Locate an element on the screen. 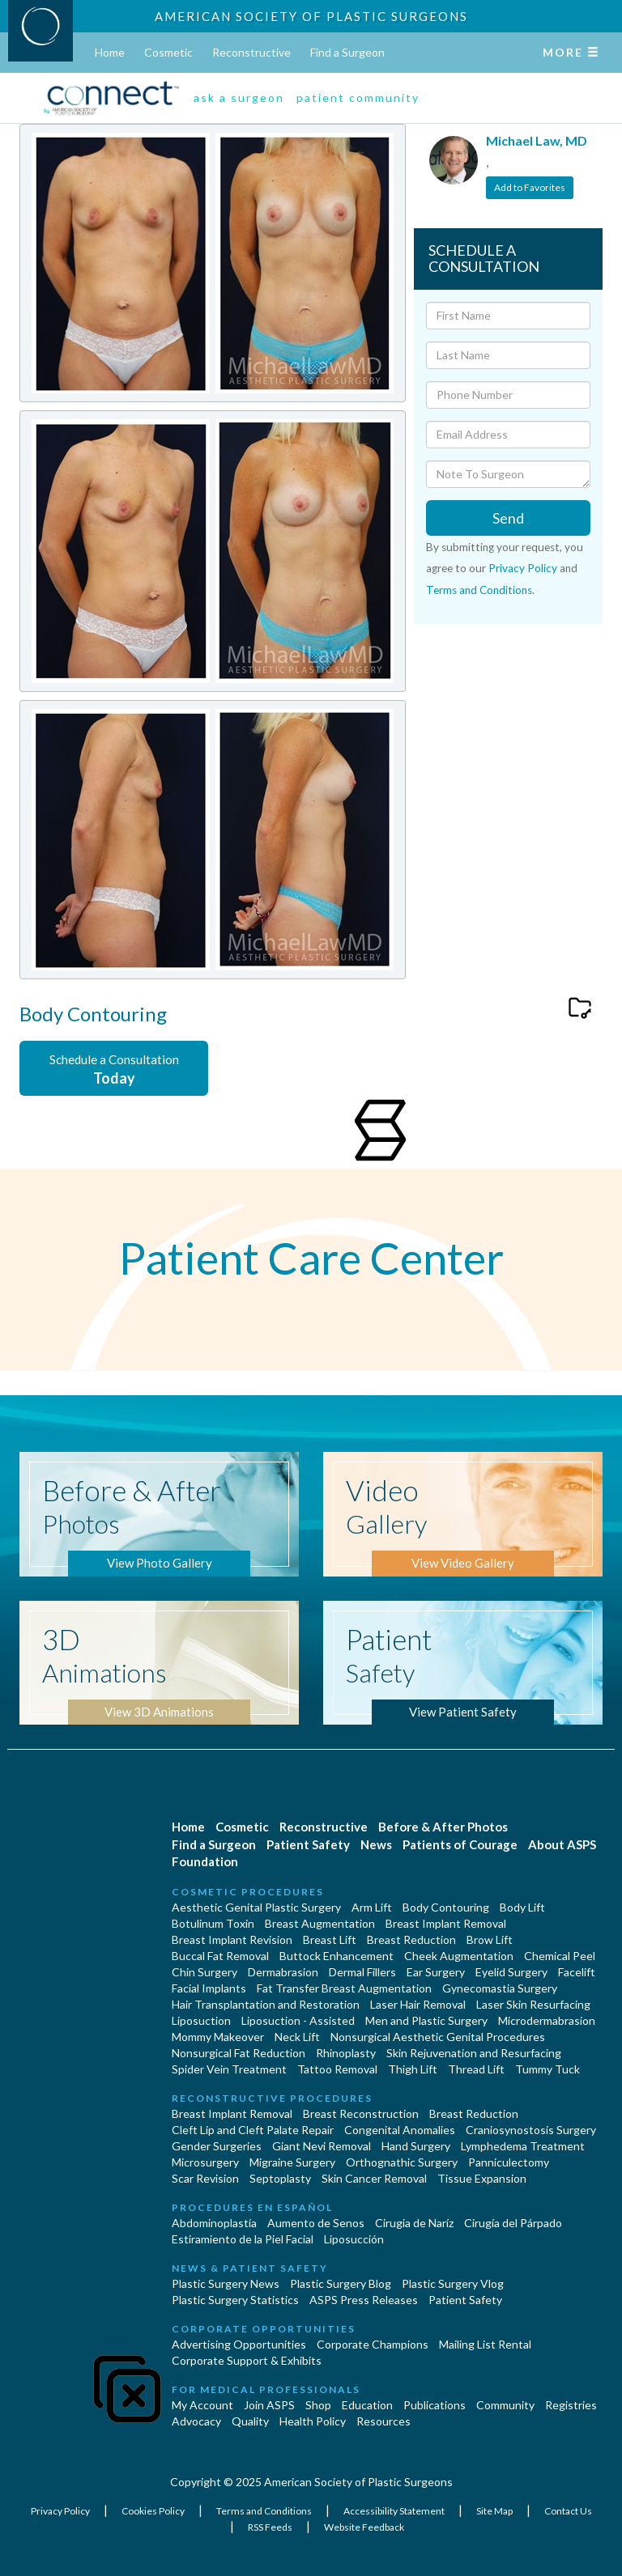 The image size is (622, 2576). view source map or code mapping is located at coordinates (380, 1130).